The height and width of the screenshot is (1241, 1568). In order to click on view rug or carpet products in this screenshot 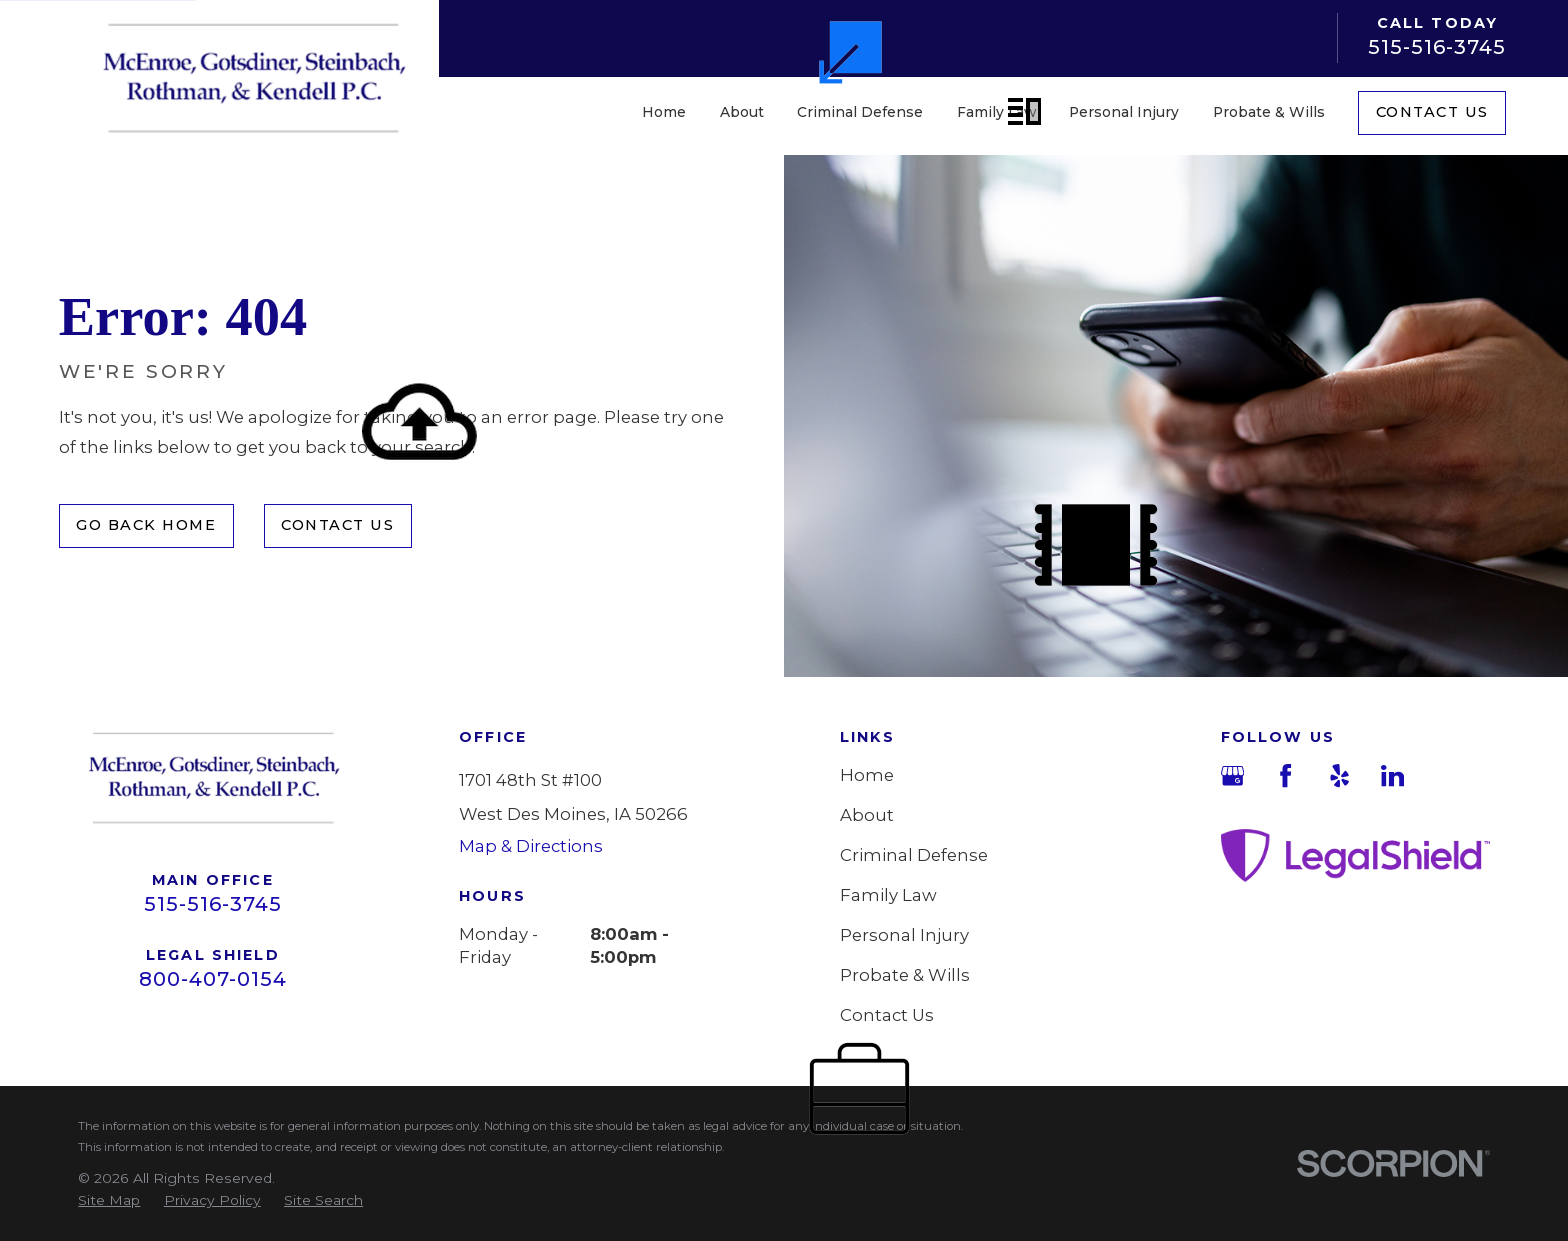, I will do `click(1096, 545)`.